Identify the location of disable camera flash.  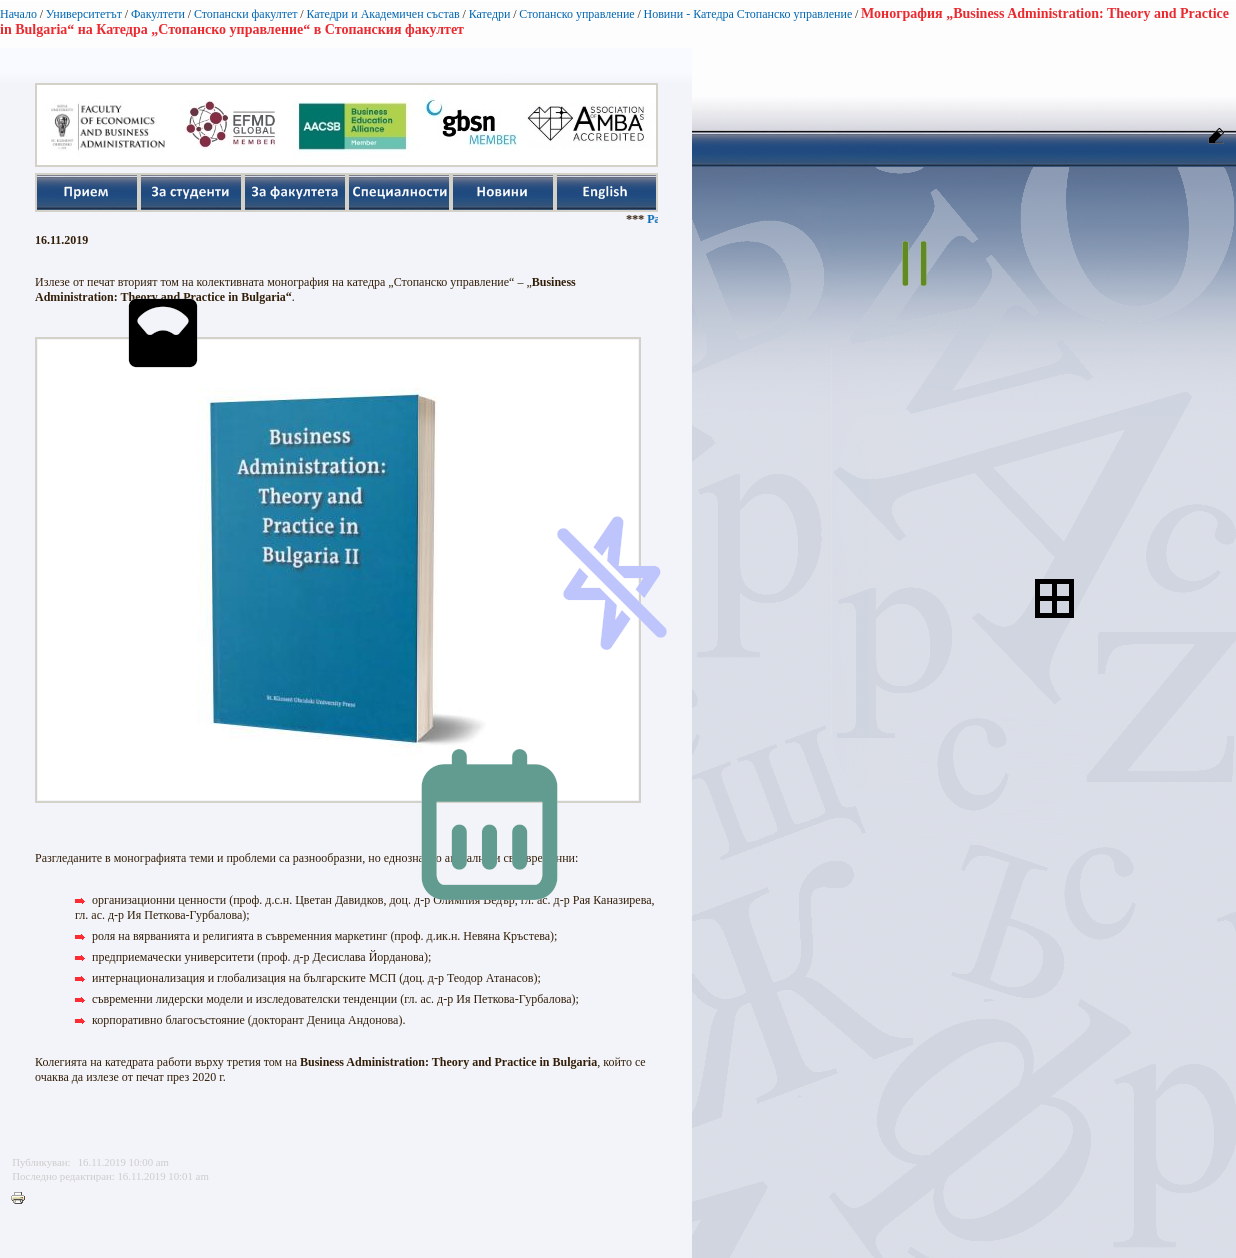
(612, 583).